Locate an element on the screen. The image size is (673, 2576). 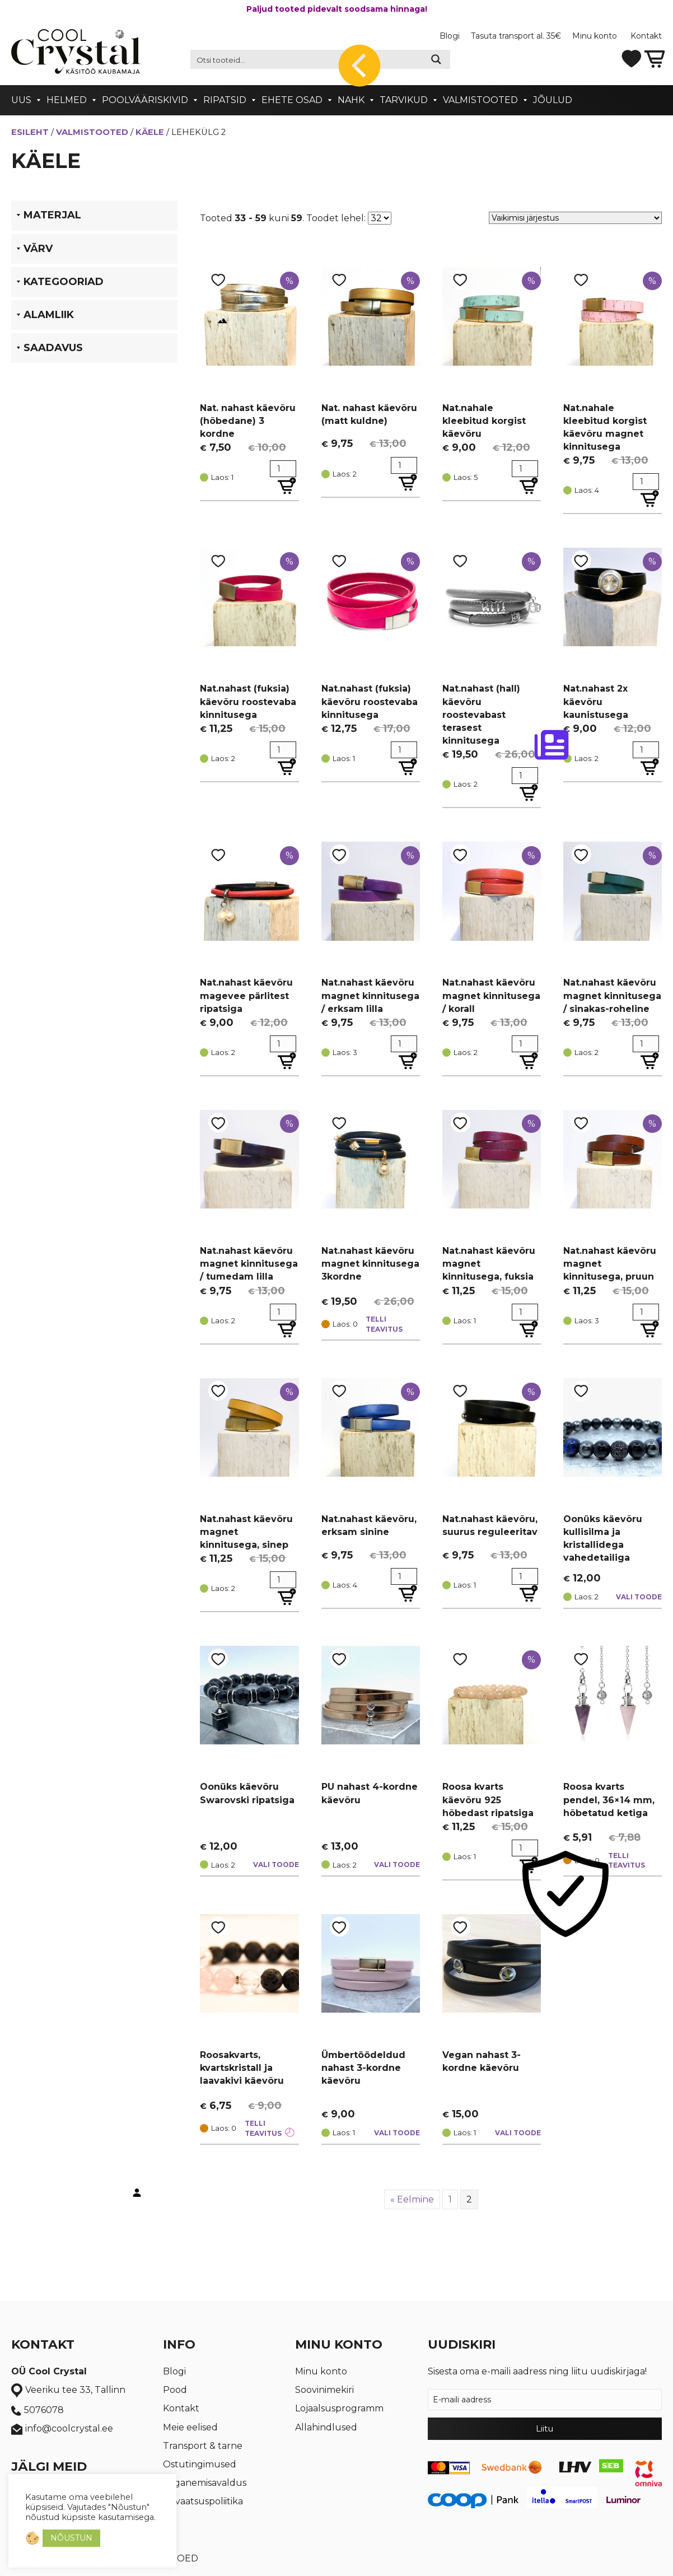
view news feed or articles is located at coordinates (552, 745).